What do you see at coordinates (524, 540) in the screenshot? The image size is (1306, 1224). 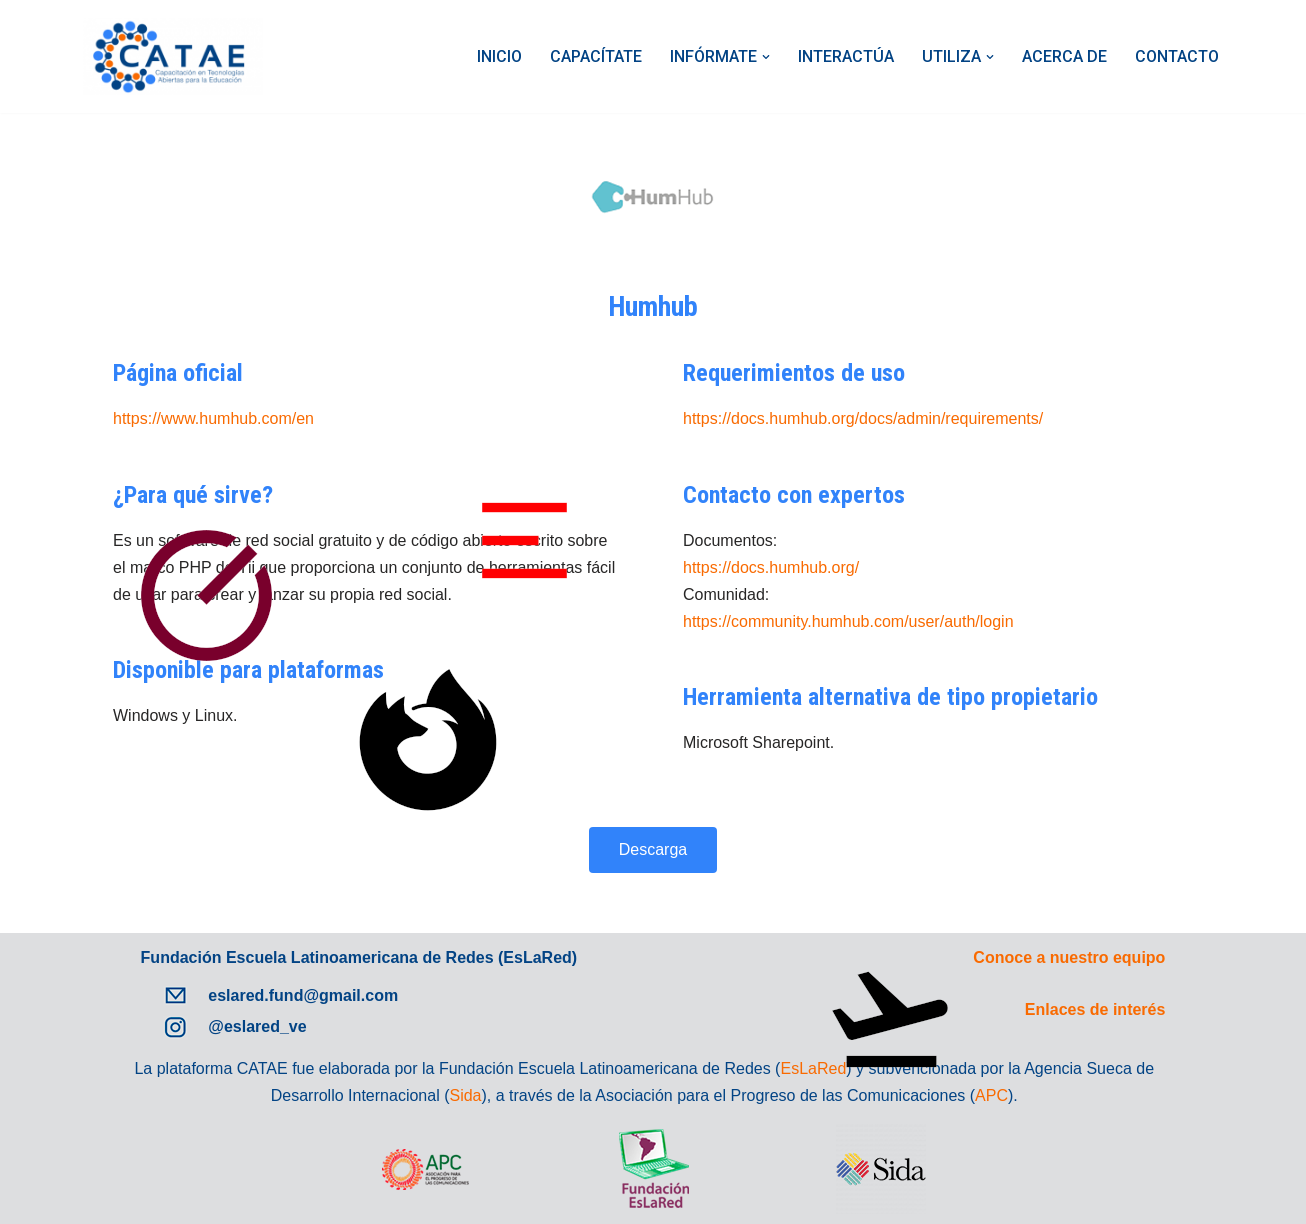 I see `open navigation menu` at bounding box center [524, 540].